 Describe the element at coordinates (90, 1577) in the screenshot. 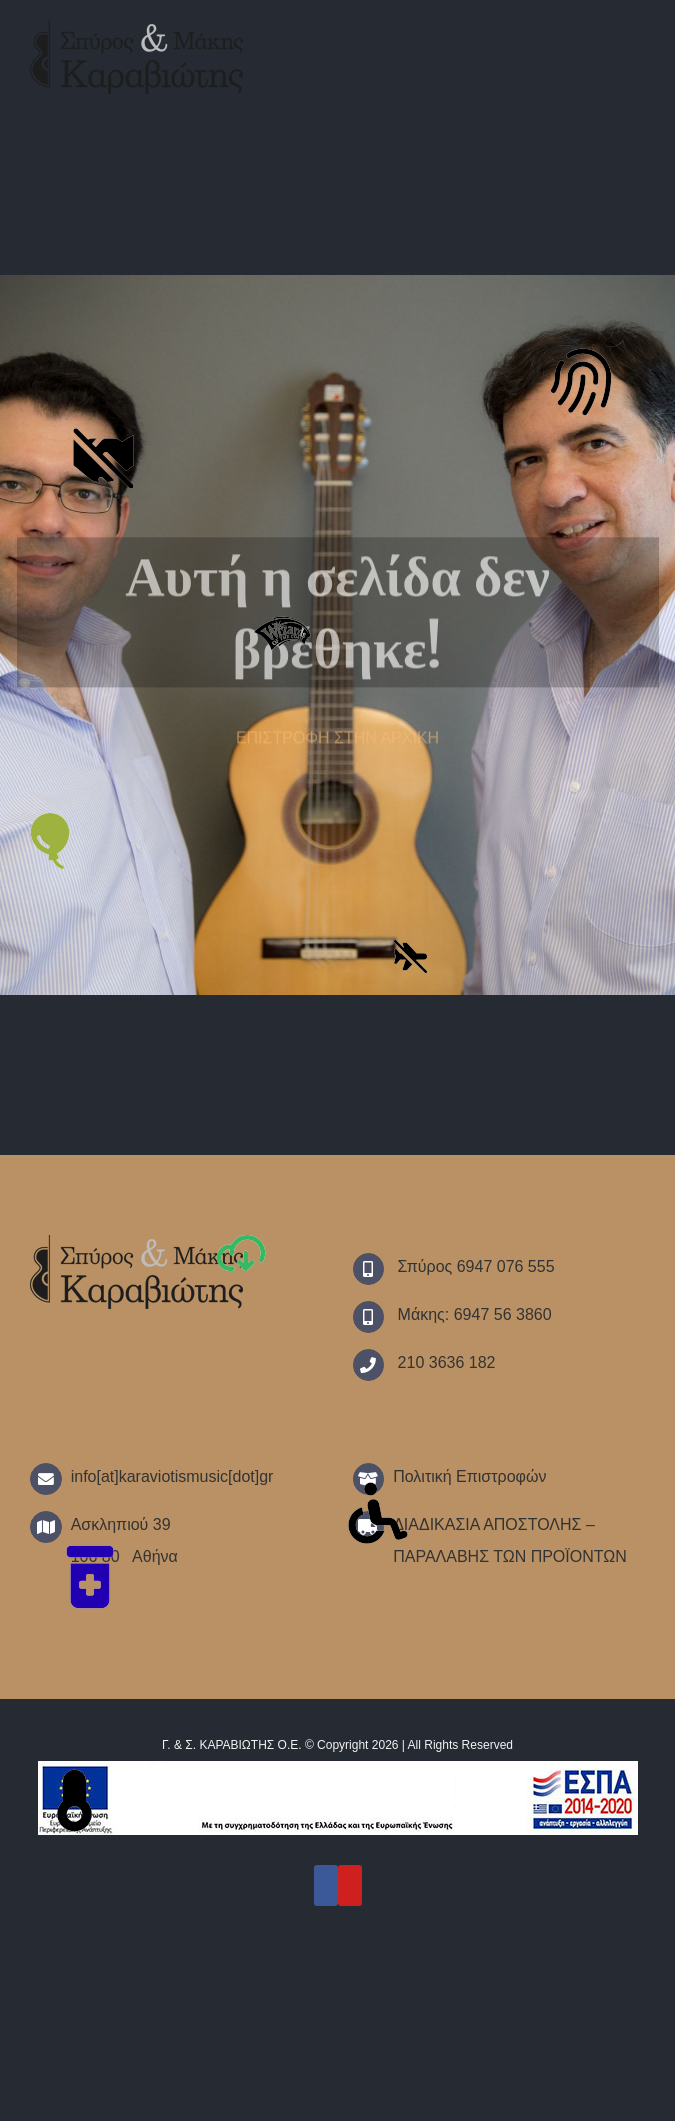

I see `view prescription or medication details` at that location.